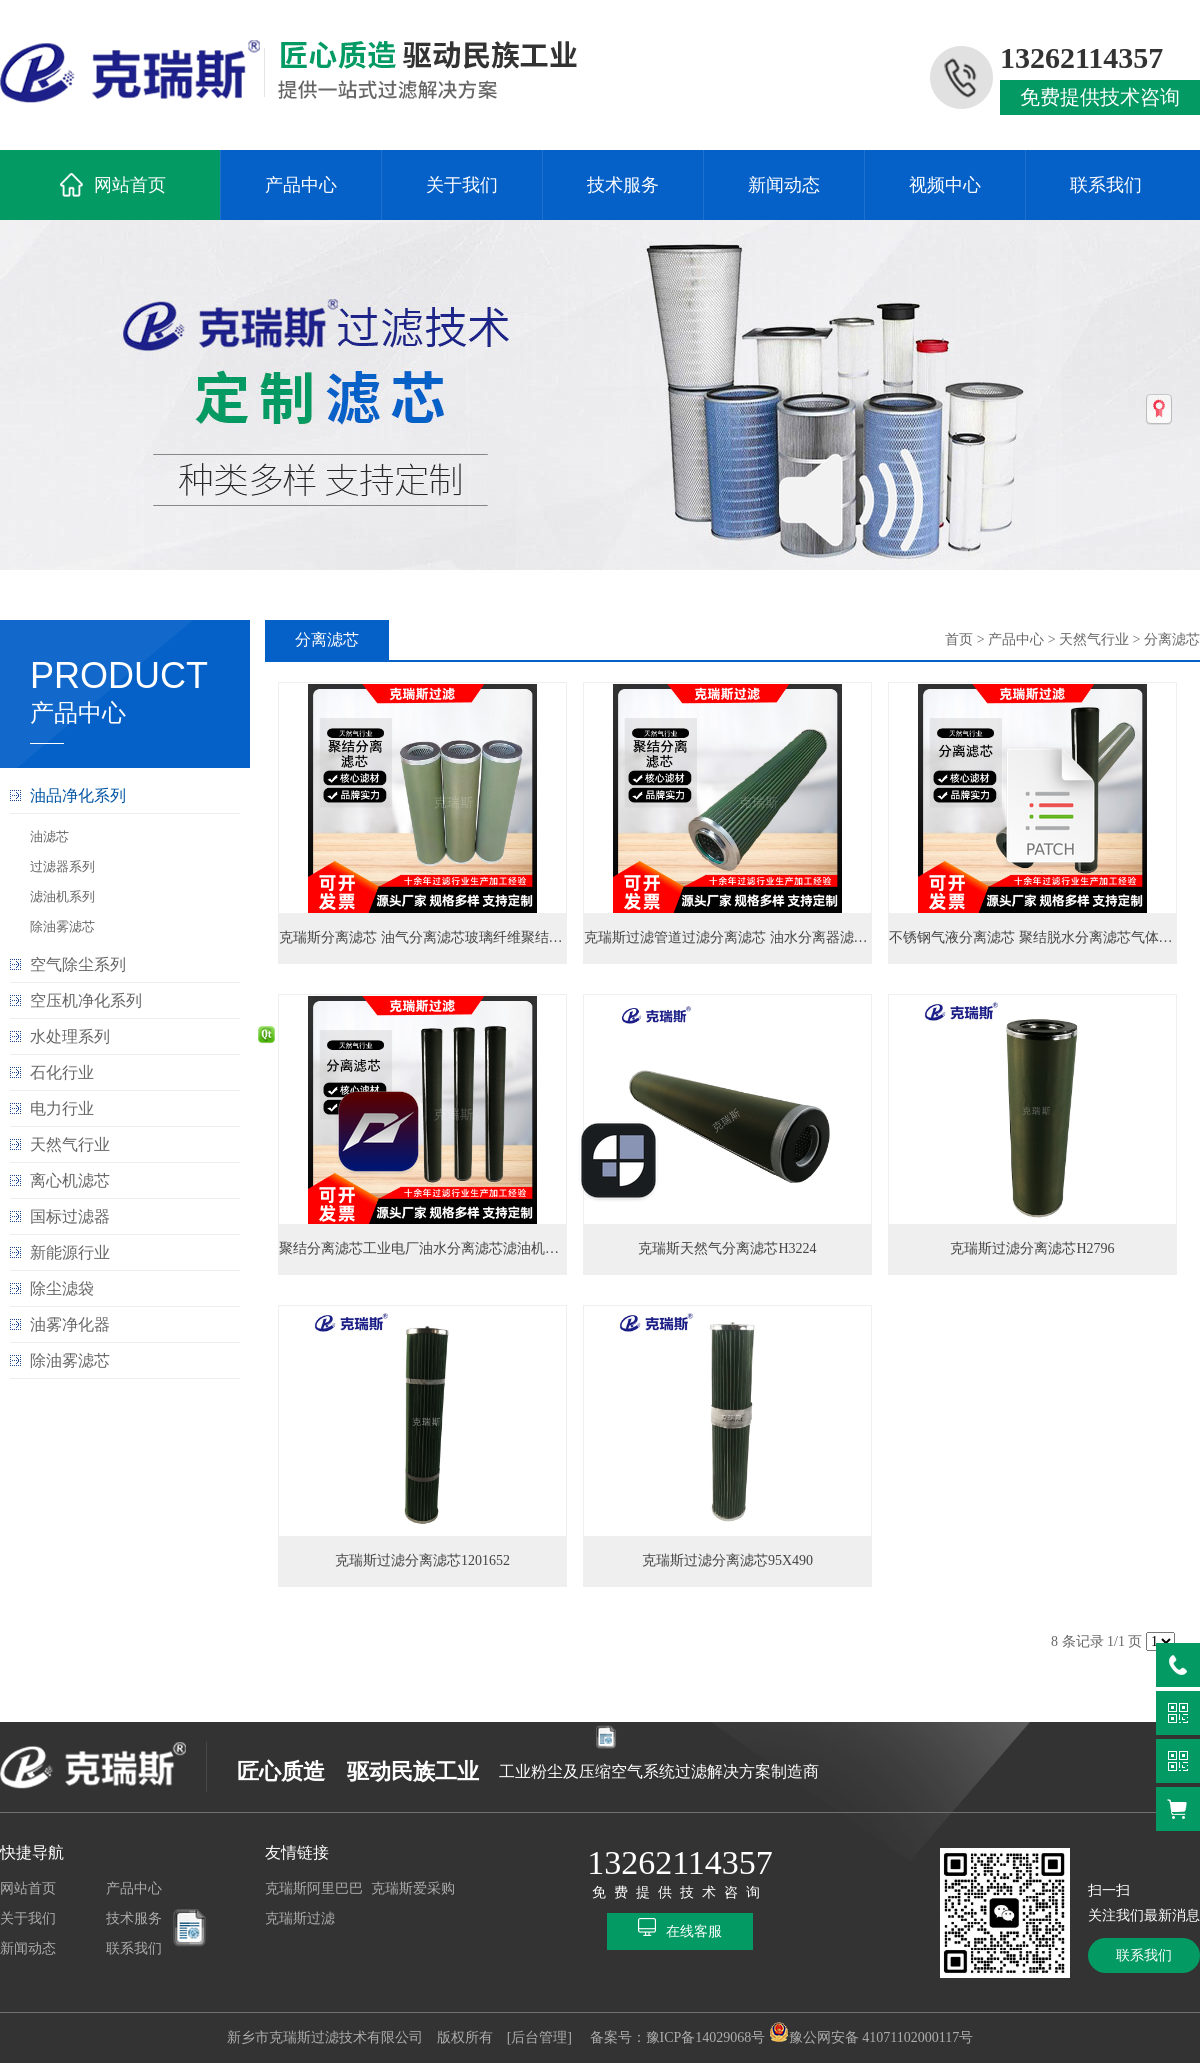 Image resolution: width=1200 pixels, height=2063 pixels. I want to click on open a web document file, so click(606, 1737).